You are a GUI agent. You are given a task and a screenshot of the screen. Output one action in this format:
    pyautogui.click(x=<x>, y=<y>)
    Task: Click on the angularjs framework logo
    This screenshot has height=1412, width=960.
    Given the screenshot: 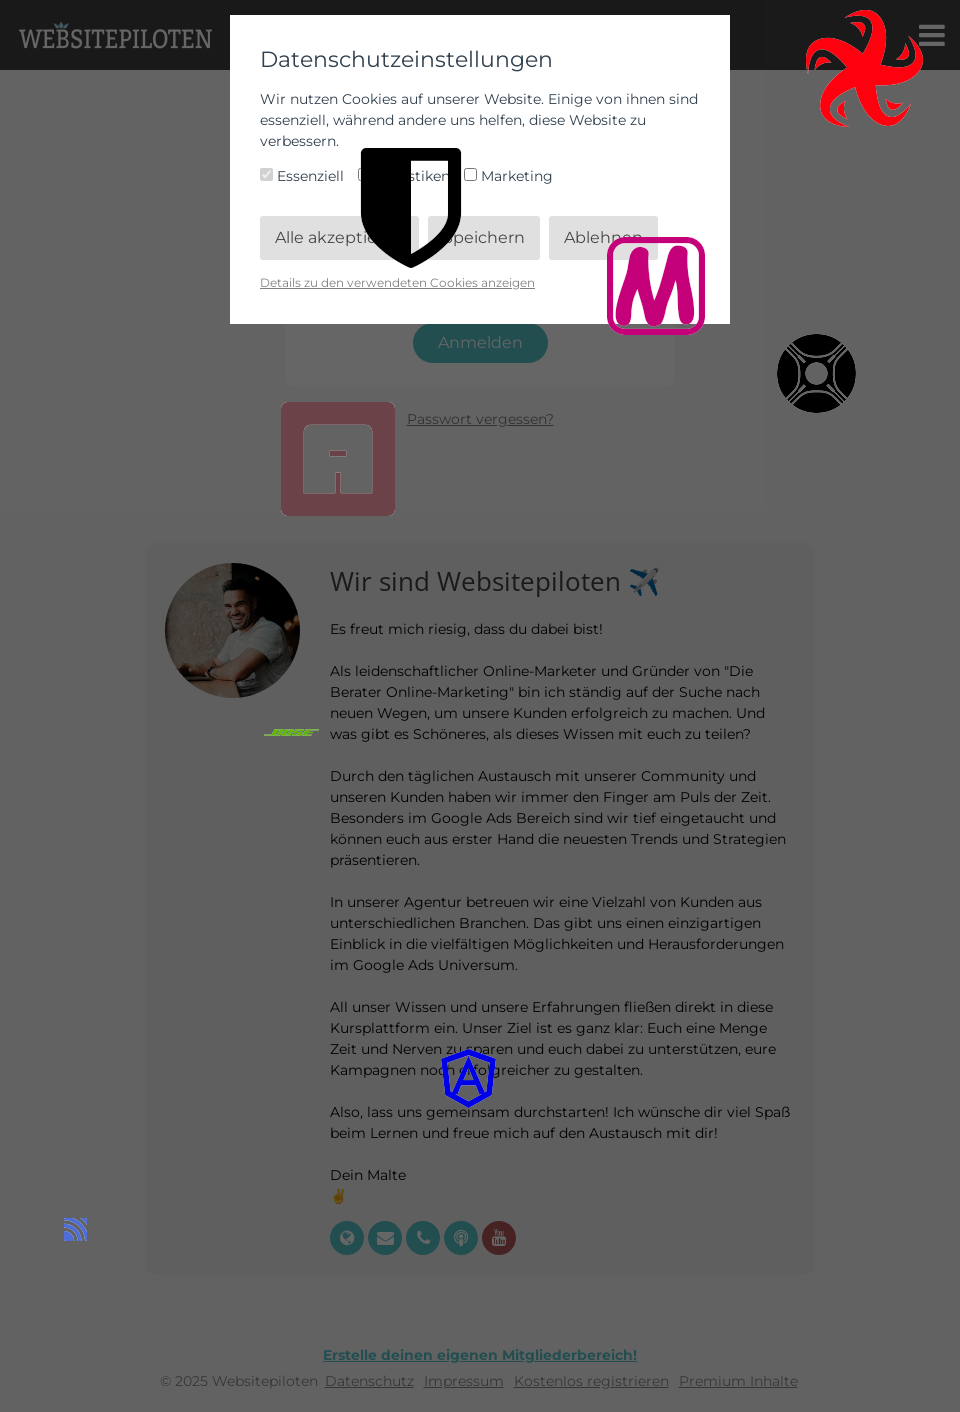 What is the action you would take?
    pyautogui.click(x=468, y=1078)
    